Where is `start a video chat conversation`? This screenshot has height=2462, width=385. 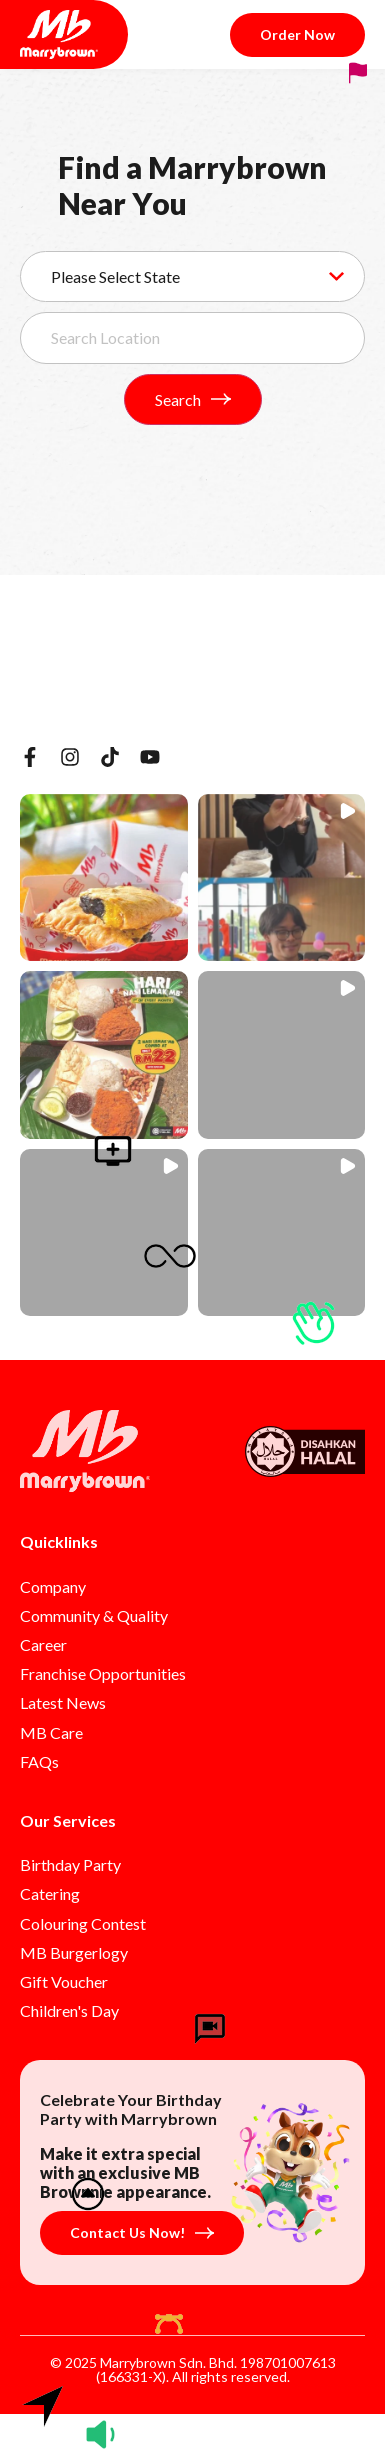
start a video chat conversation is located at coordinates (210, 2029).